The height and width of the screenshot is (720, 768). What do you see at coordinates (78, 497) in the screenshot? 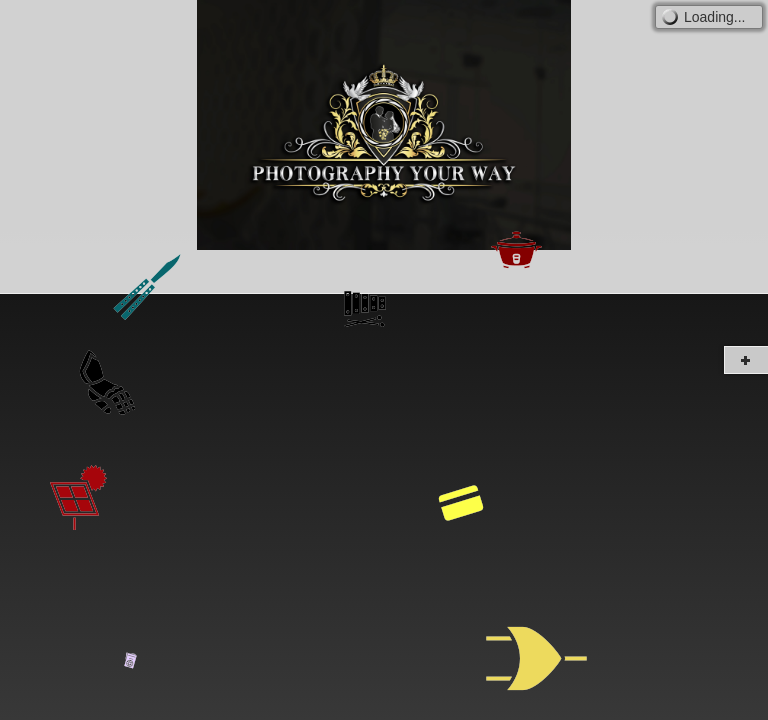
I see `view solar power status or energy generation` at bounding box center [78, 497].